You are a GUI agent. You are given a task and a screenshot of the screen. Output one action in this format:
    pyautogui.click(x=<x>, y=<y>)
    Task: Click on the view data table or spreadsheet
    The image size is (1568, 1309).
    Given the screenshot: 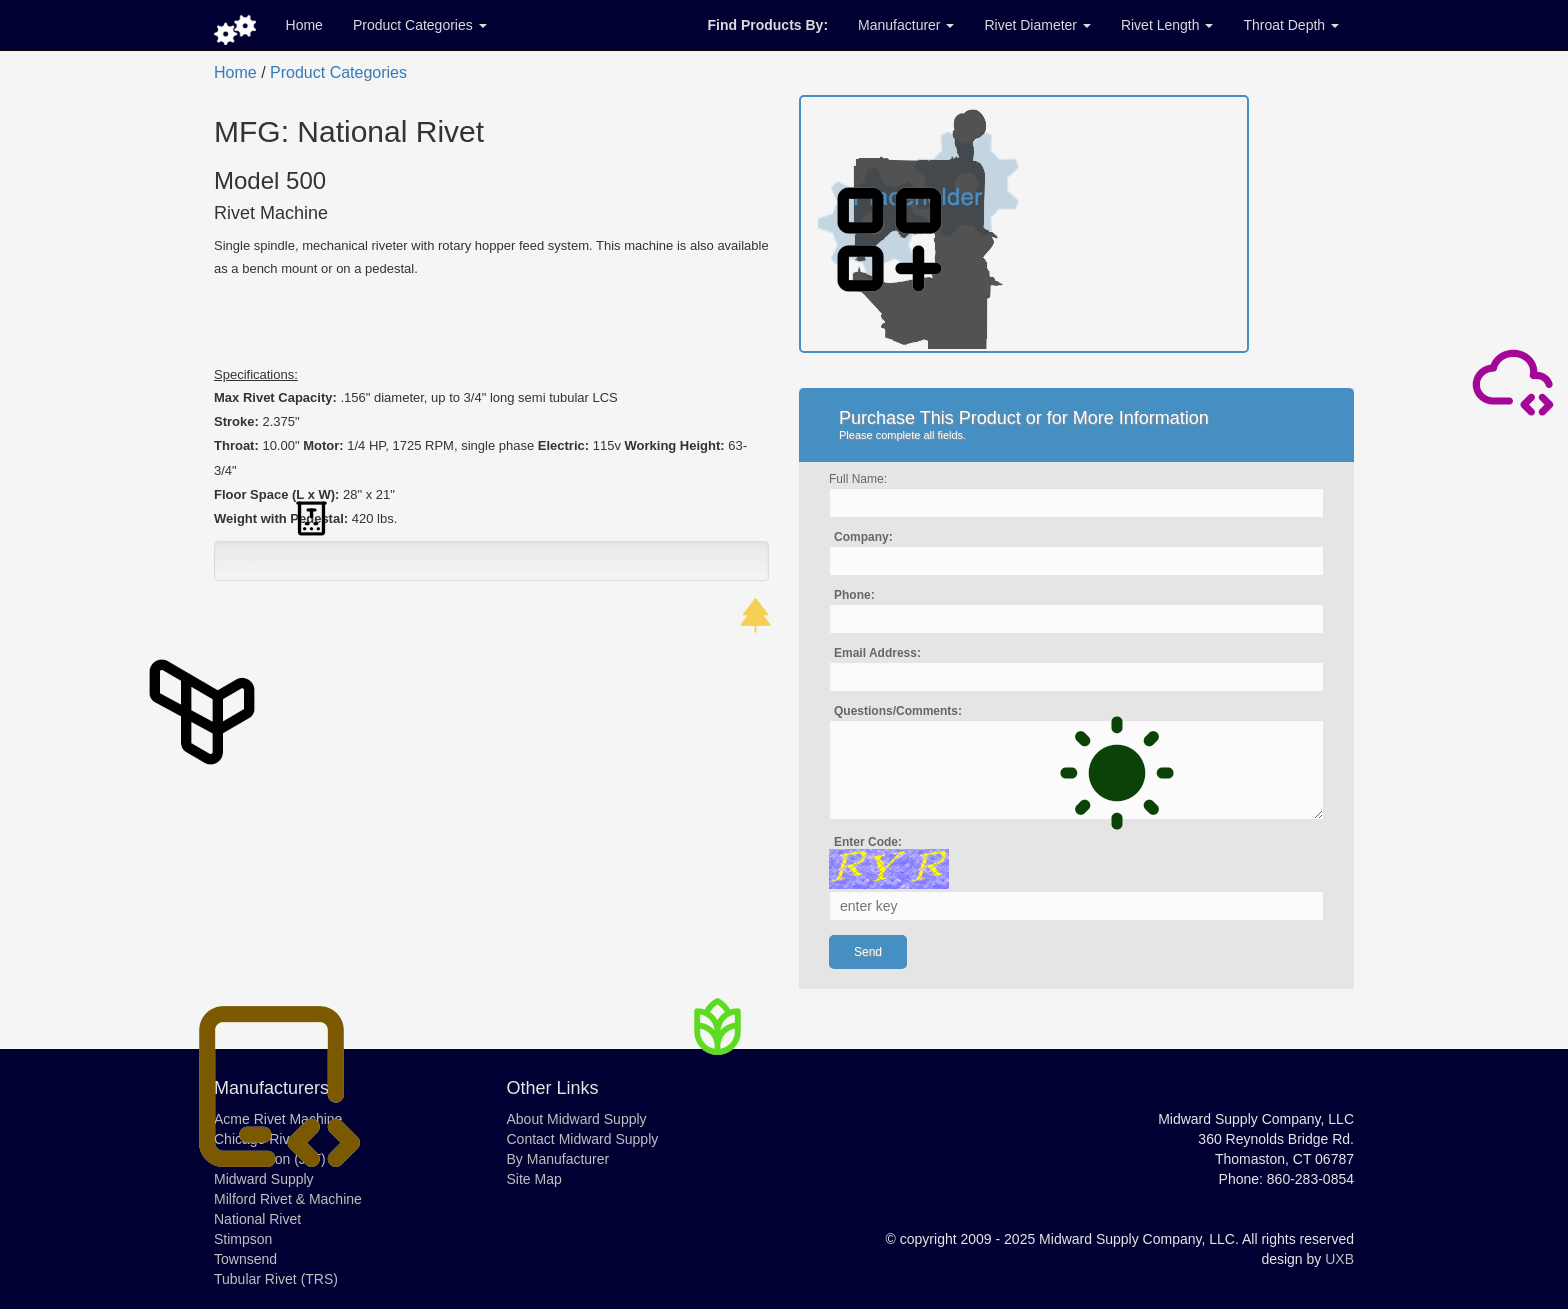 What is the action you would take?
    pyautogui.click(x=311, y=518)
    